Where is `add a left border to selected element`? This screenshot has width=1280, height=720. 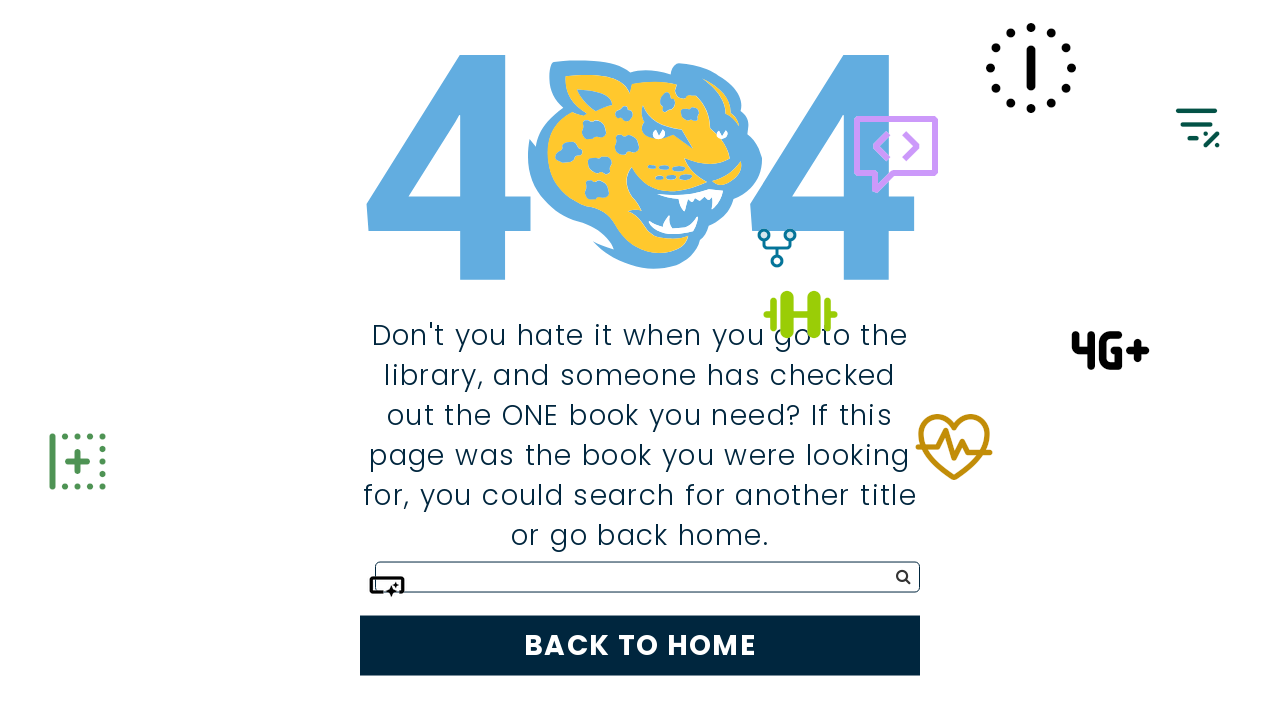 add a left border to selected element is located at coordinates (77, 461).